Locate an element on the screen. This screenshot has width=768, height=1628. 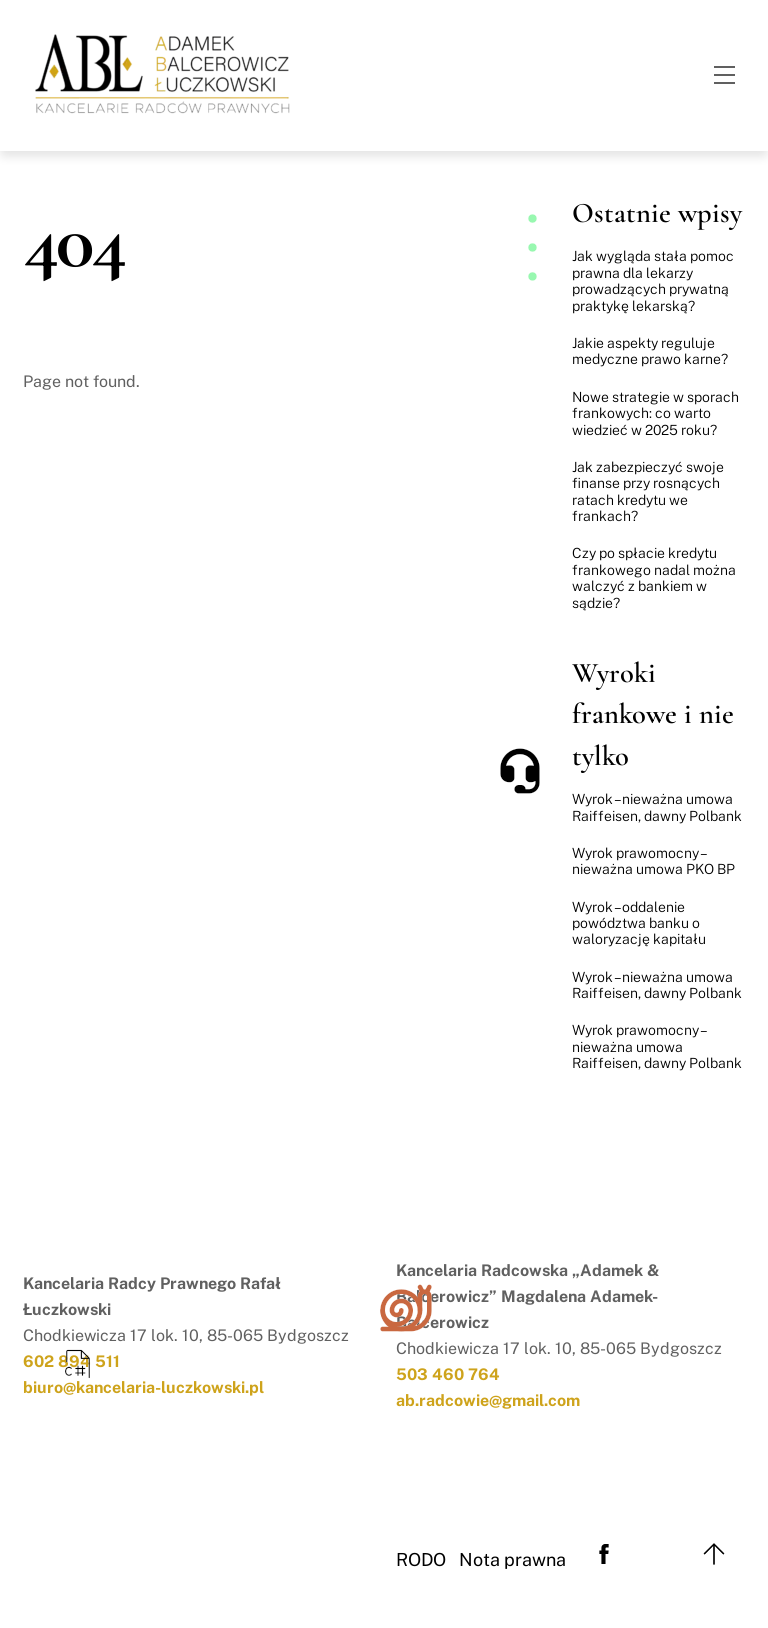
open more options menu is located at coordinates (532, 247).